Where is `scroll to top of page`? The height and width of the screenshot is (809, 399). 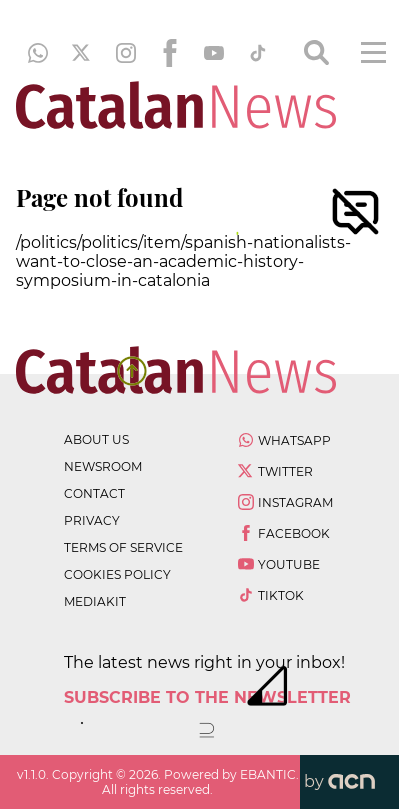 scroll to top of page is located at coordinates (132, 371).